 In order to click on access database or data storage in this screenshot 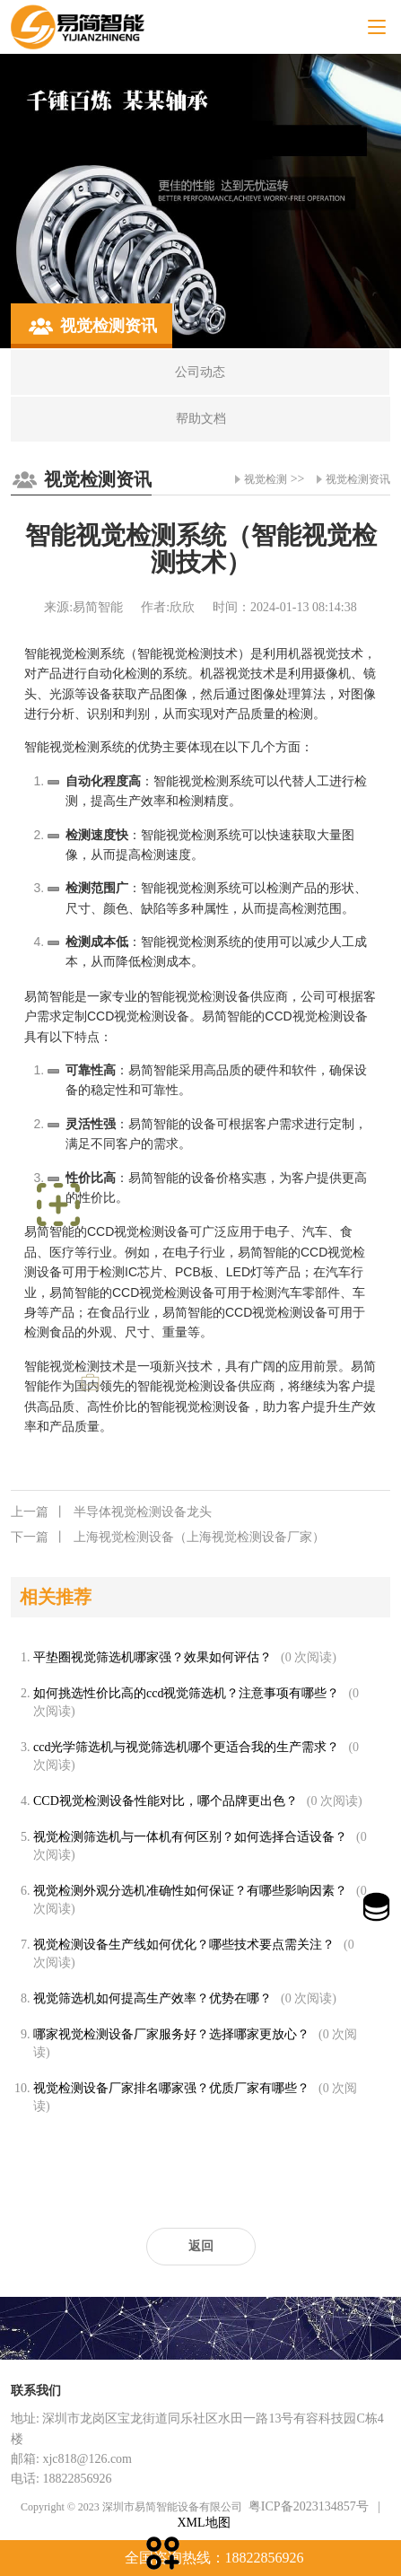, I will do `click(376, 1906)`.